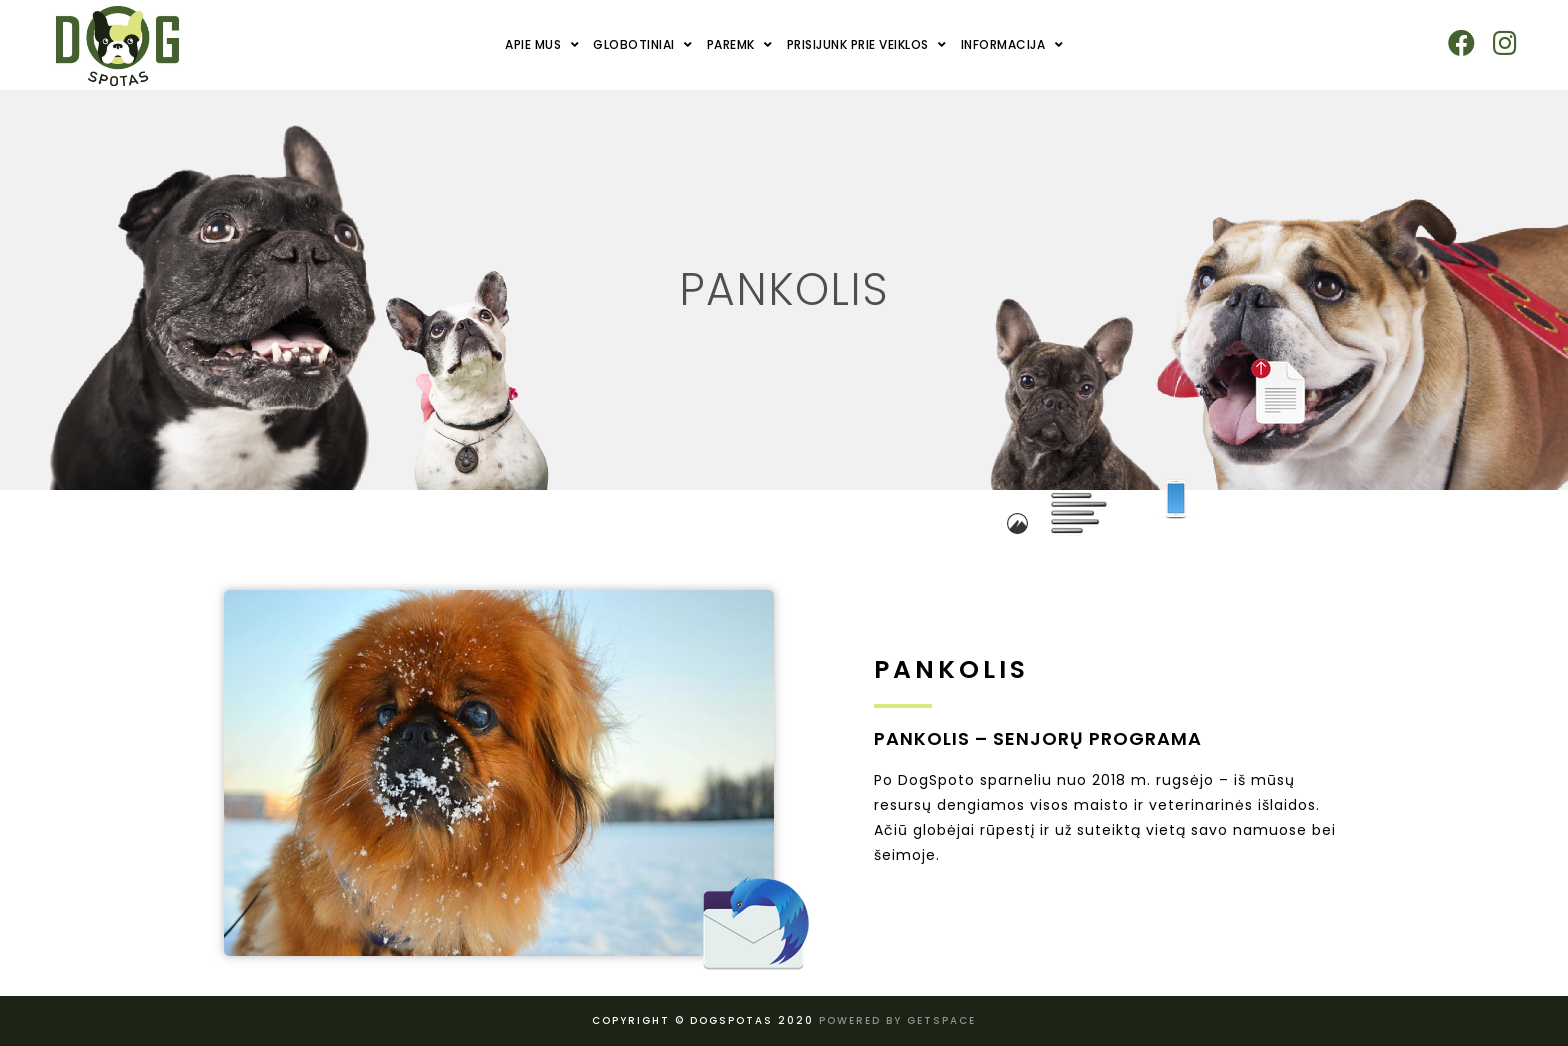 The height and width of the screenshot is (1046, 1568). What do you see at coordinates (1017, 523) in the screenshot?
I see `launch cinnamon desktop environment` at bounding box center [1017, 523].